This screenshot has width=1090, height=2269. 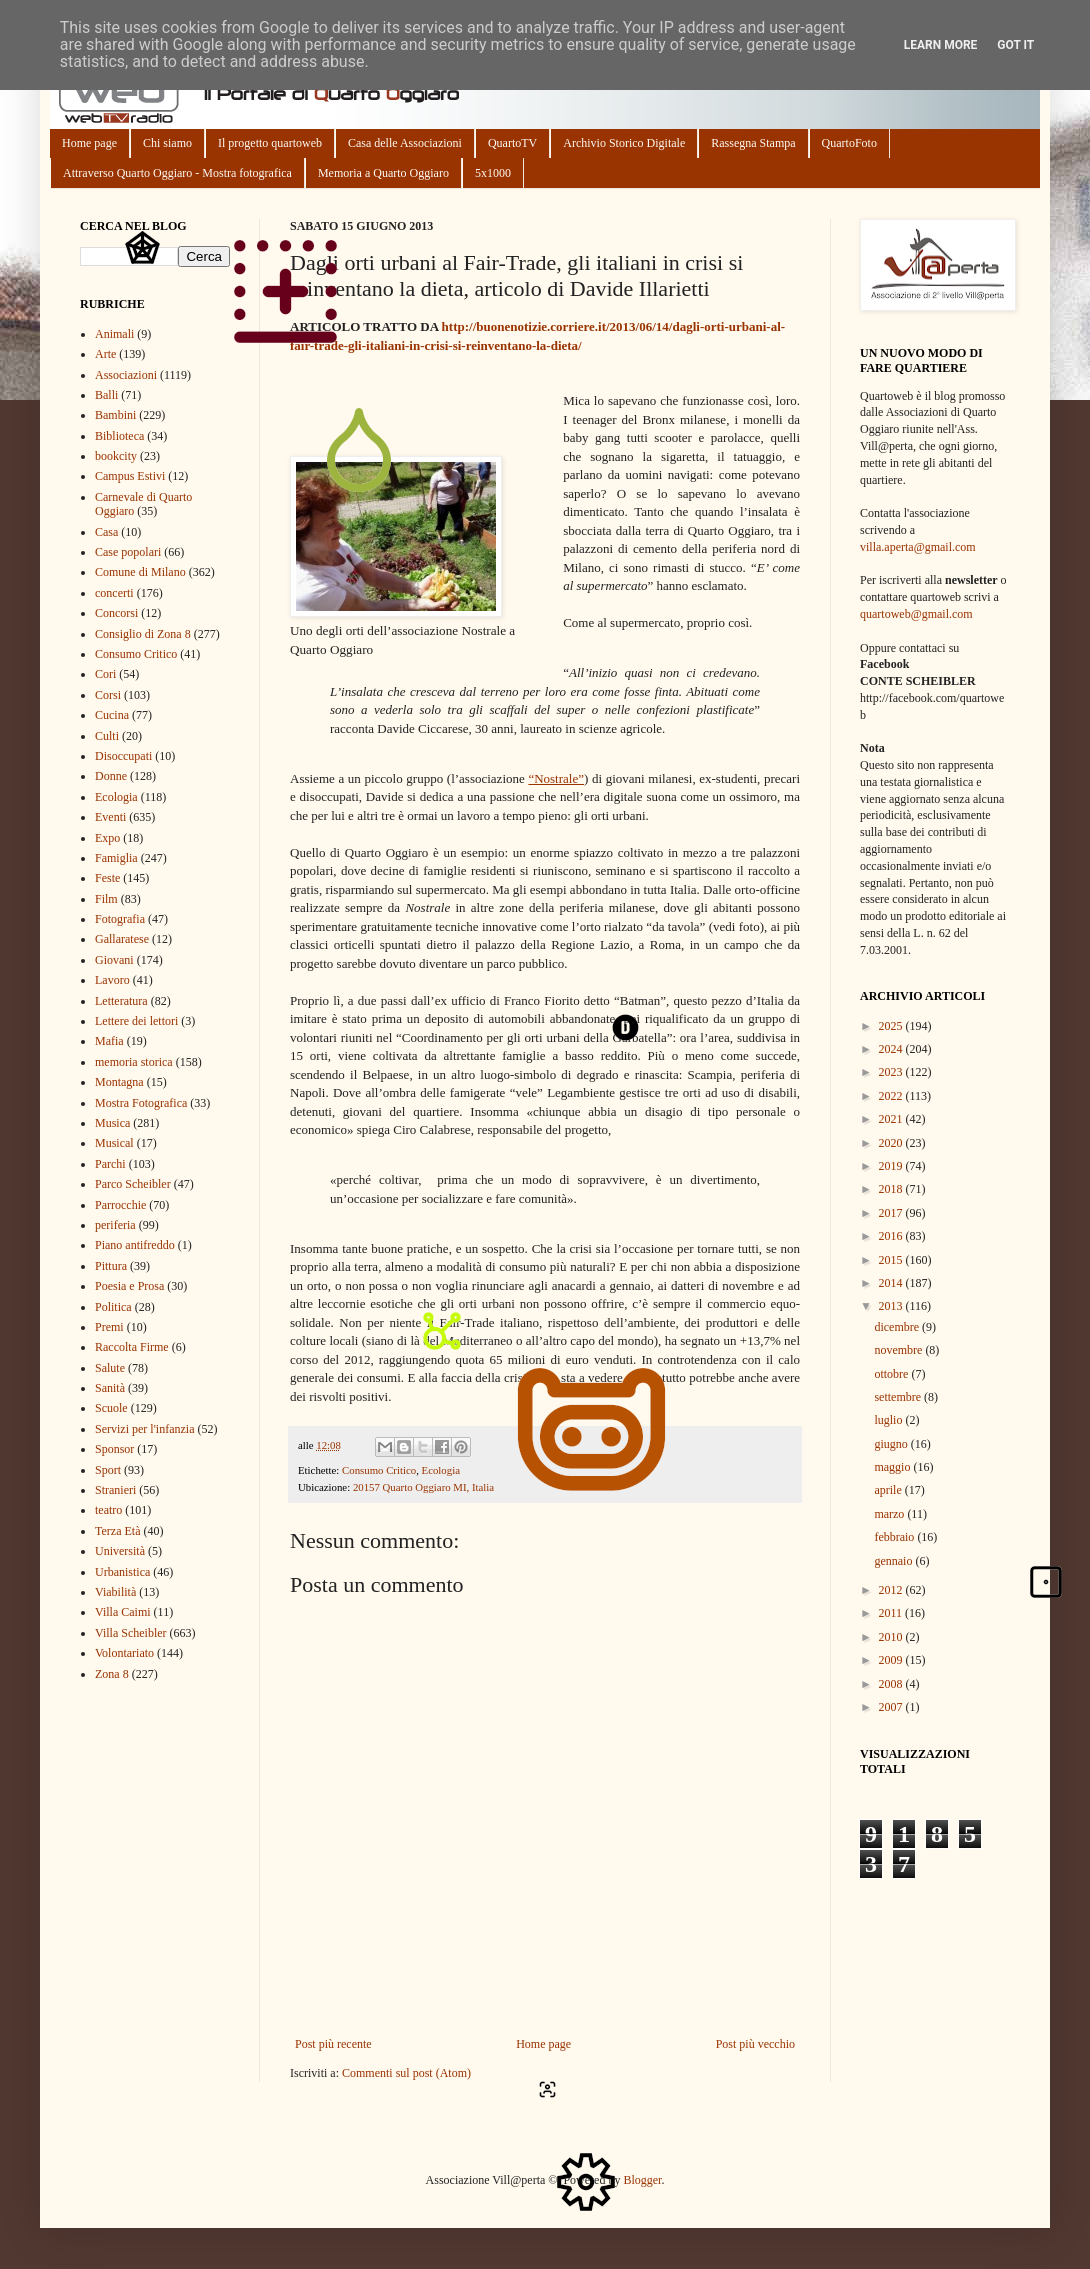 What do you see at coordinates (591, 1424) in the screenshot?
I see `finn the human character icon from adventure time` at bounding box center [591, 1424].